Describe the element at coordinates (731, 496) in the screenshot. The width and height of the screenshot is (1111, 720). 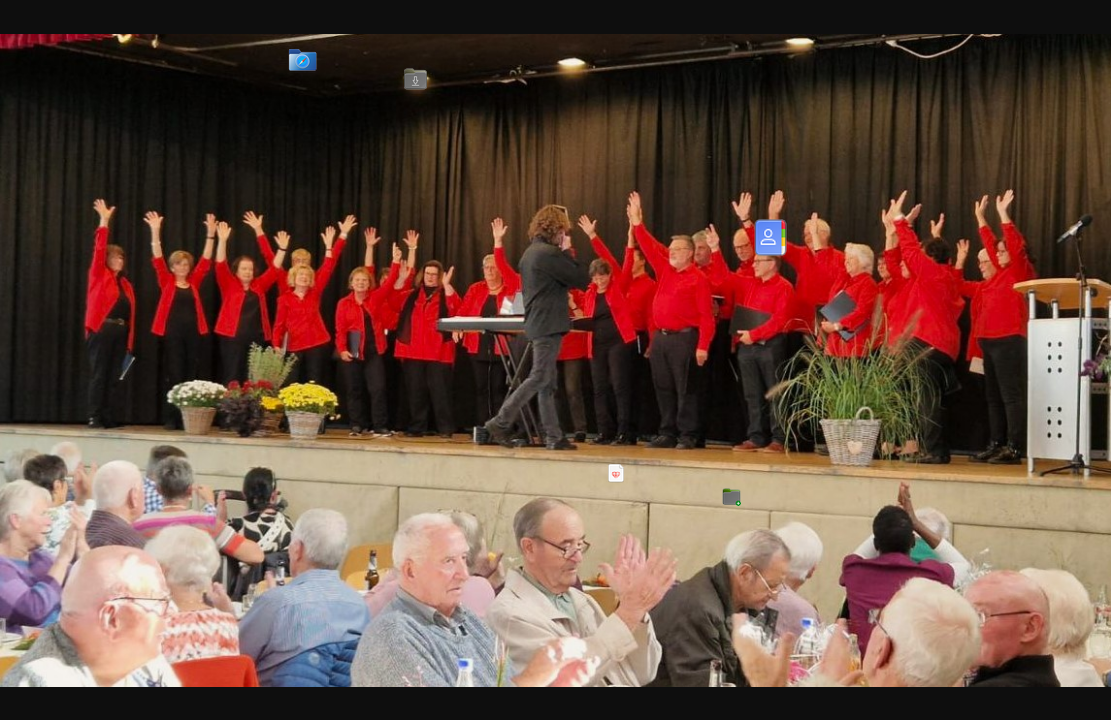
I see `create a new folder` at that location.